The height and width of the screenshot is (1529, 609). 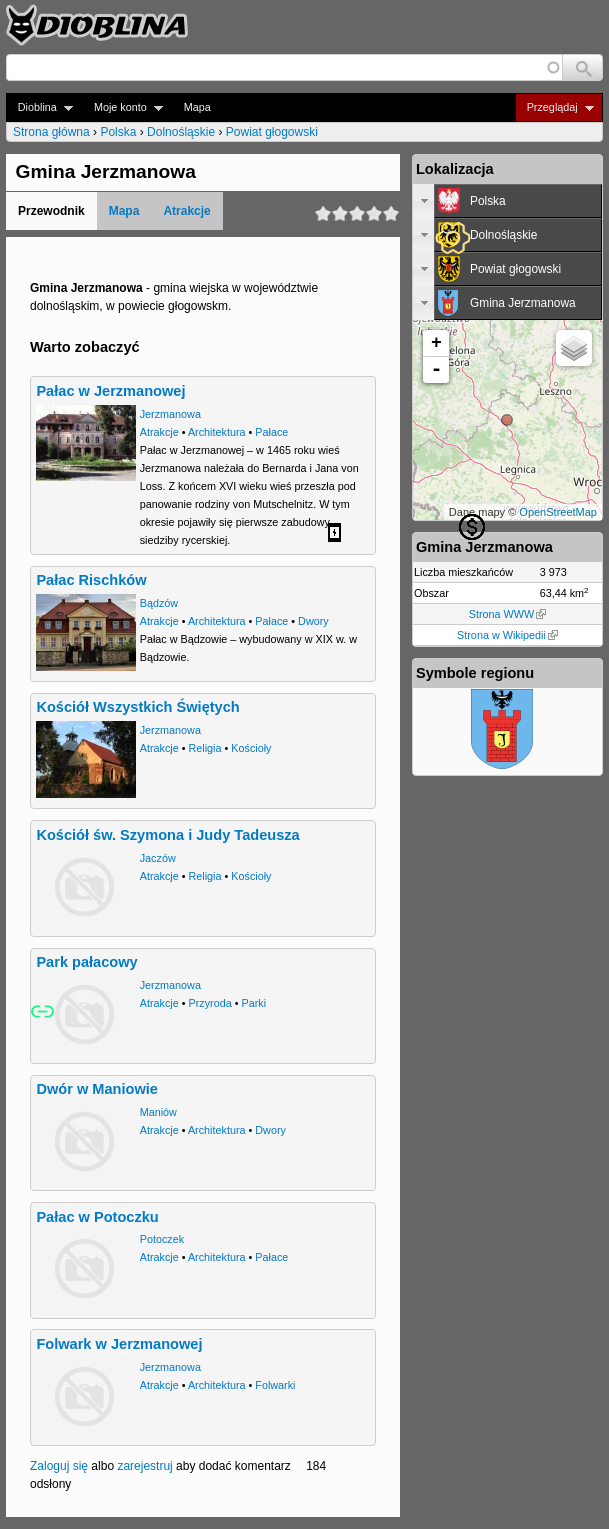 What do you see at coordinates (472, 527) in the screenshot?
I see `view earnings or account balance` at bounding box center [472, 527].